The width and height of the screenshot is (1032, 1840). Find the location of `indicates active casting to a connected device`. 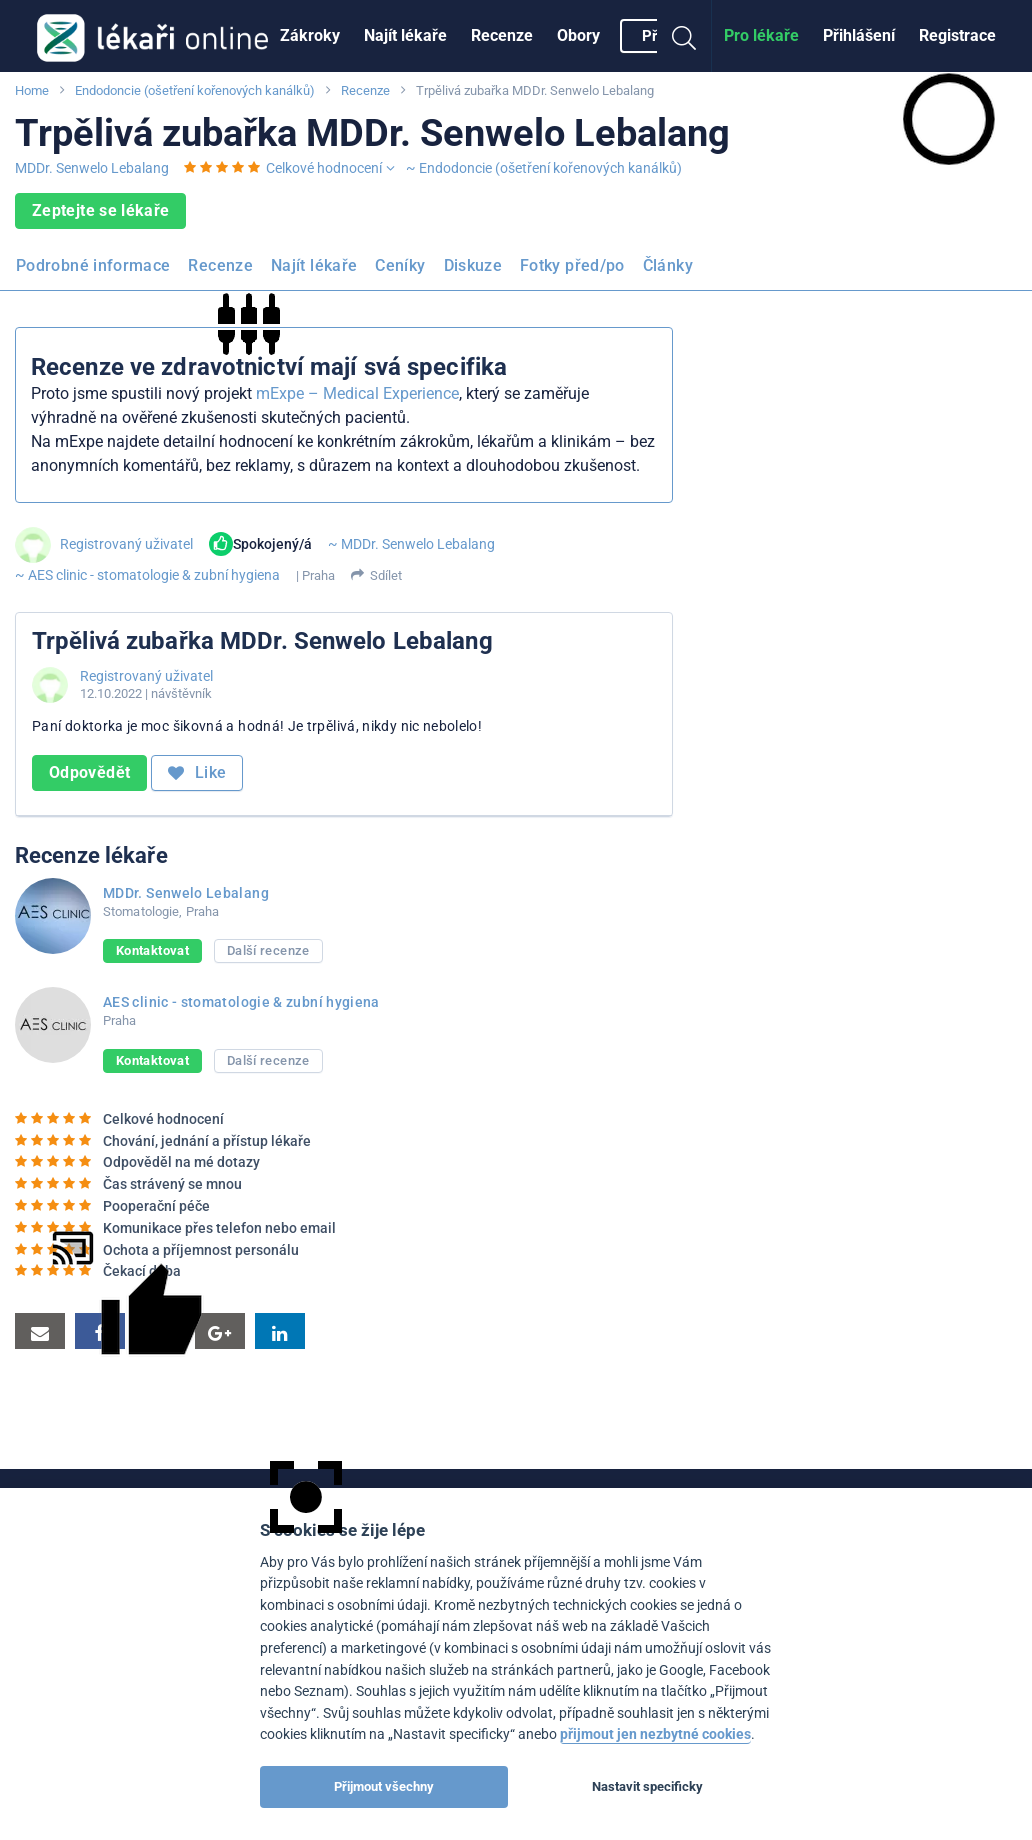

indicates active casting to a connected device is located at coordinates (73, 1248).